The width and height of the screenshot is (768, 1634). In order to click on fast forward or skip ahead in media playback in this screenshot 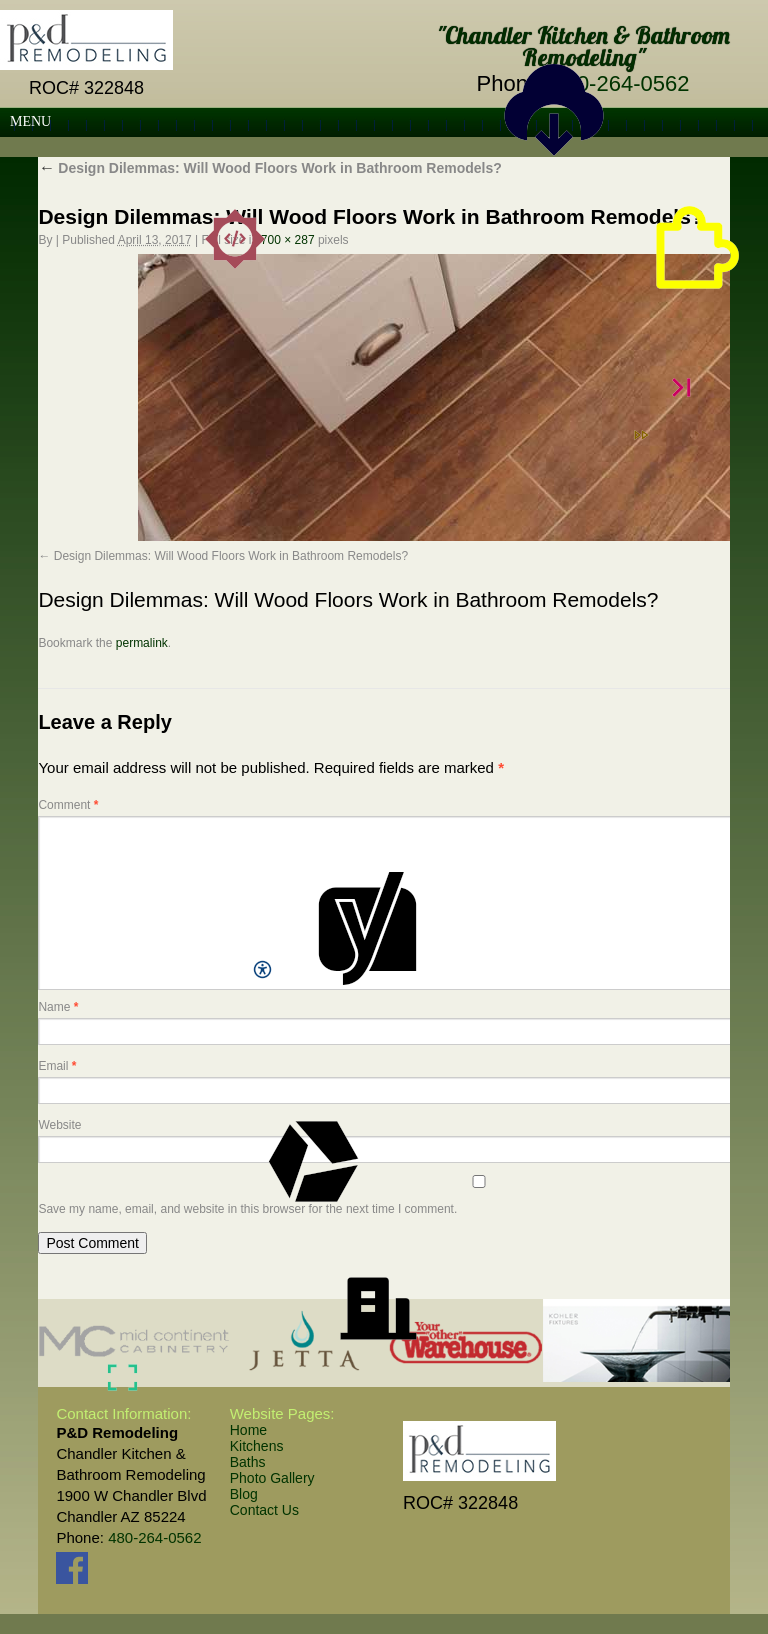, I will do `click(641, 435)`.